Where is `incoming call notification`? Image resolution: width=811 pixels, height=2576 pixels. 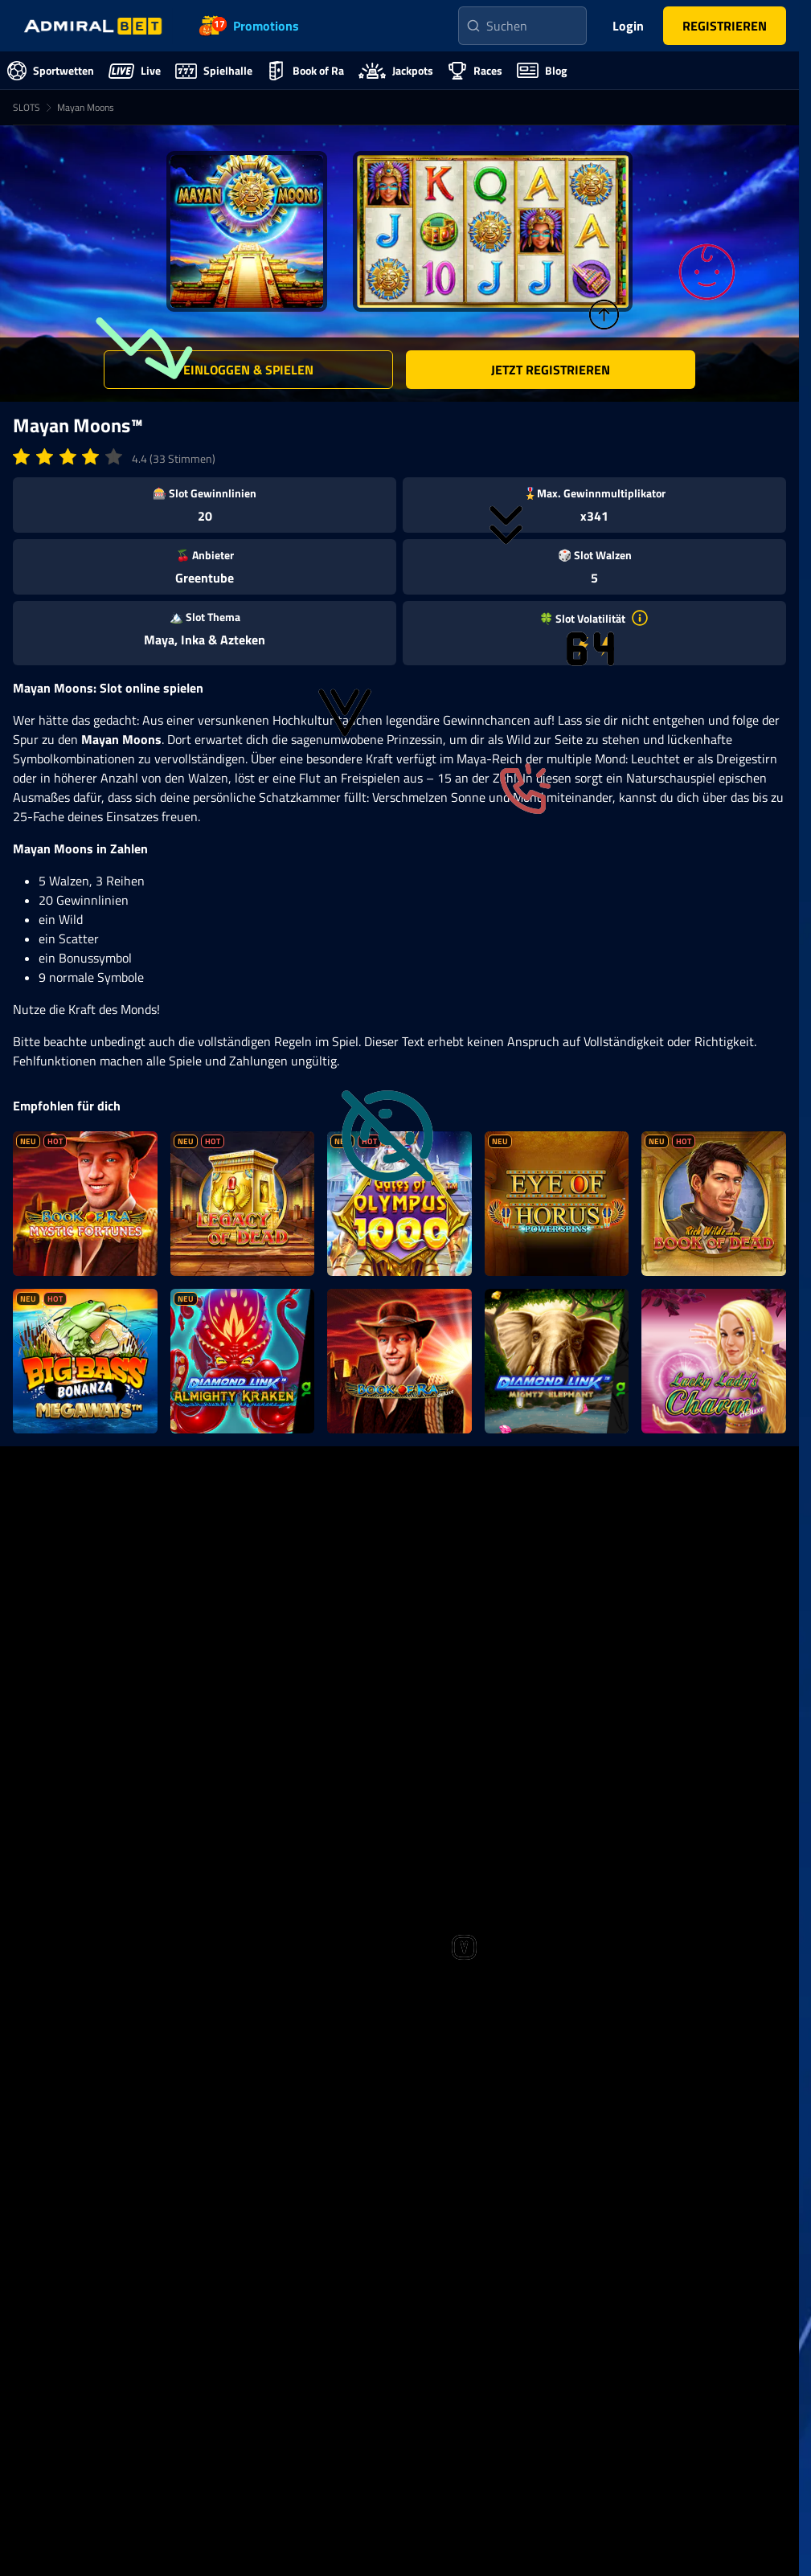 incoming call notification is located at coordinates (524, 790).